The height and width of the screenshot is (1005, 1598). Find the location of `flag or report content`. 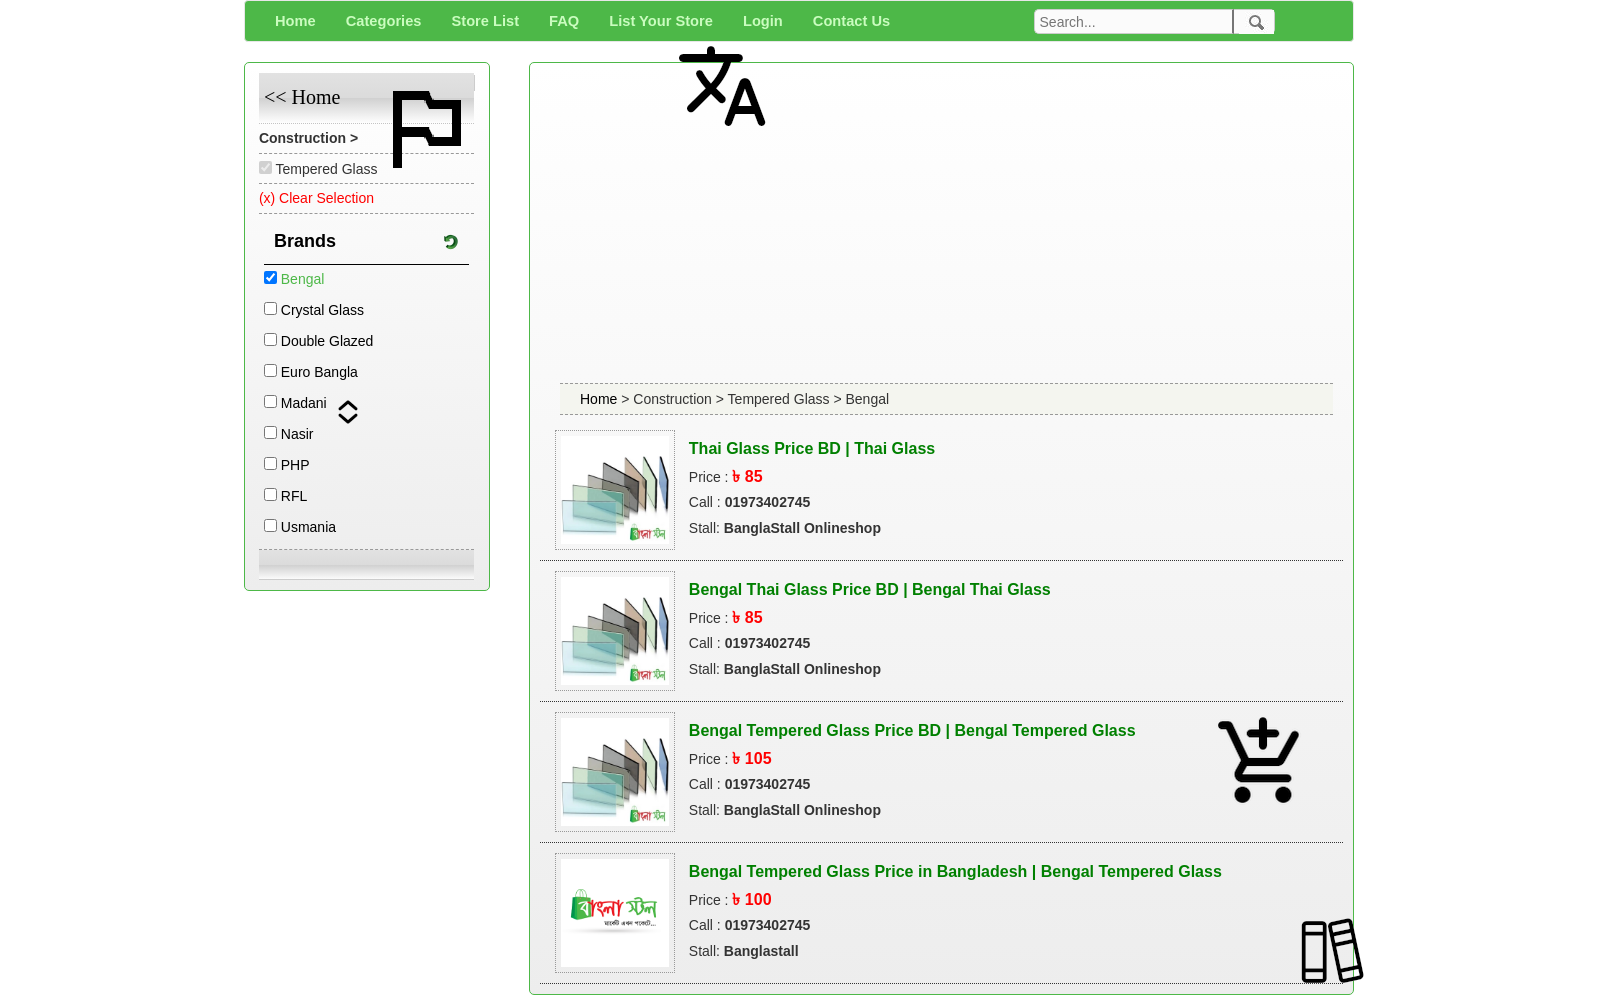

flag or report content is located at coordinates (424, 127).